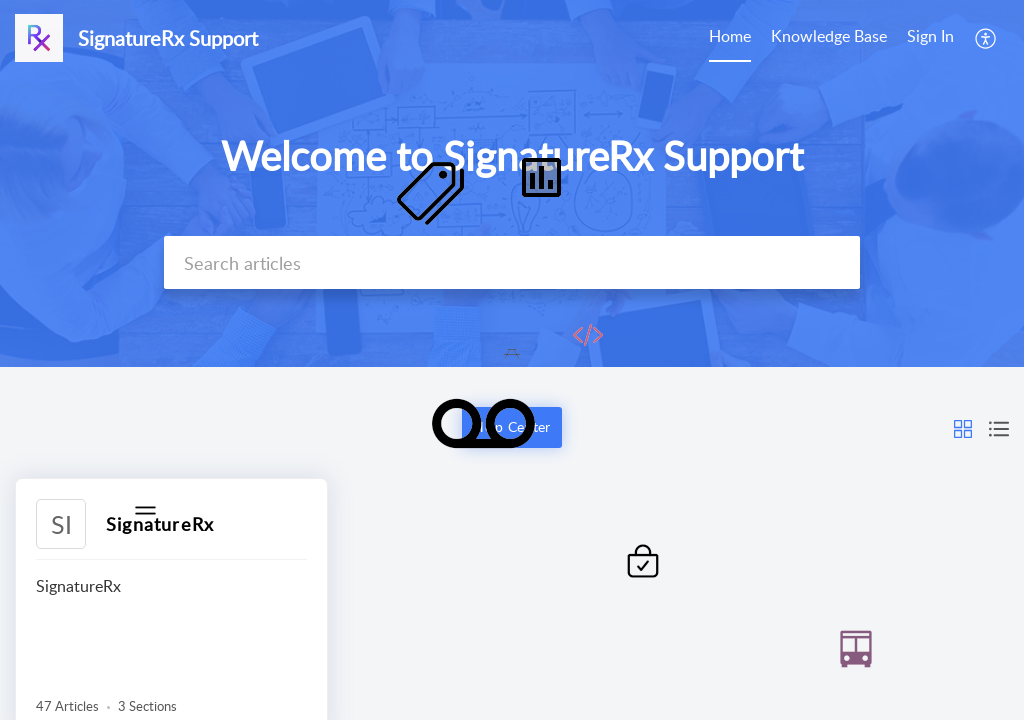 Image resolution: width=1024 pixels, height=720 pixels. Describe the element at coordinates (588, 335) in the screenshot. I see `view or edit source code` at that location.